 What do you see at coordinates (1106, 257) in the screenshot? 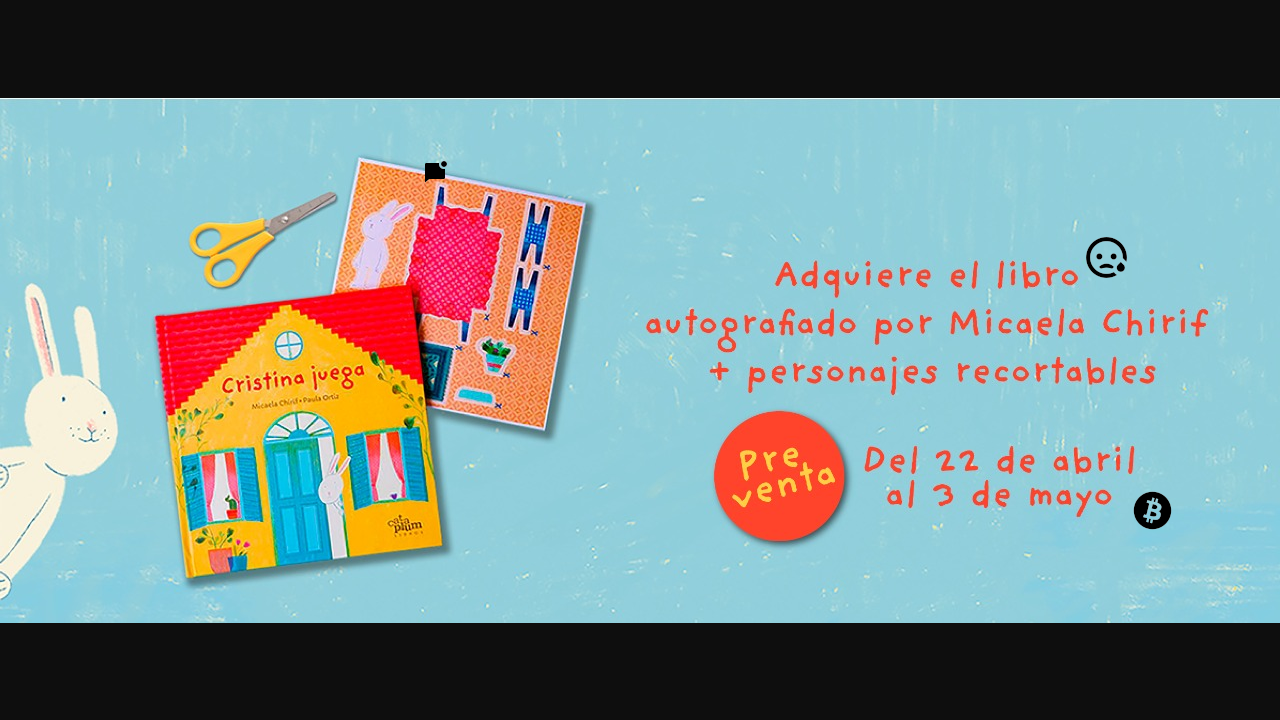
I see `indicate a sad or negative reaction` at bounding box center [1106, 257].